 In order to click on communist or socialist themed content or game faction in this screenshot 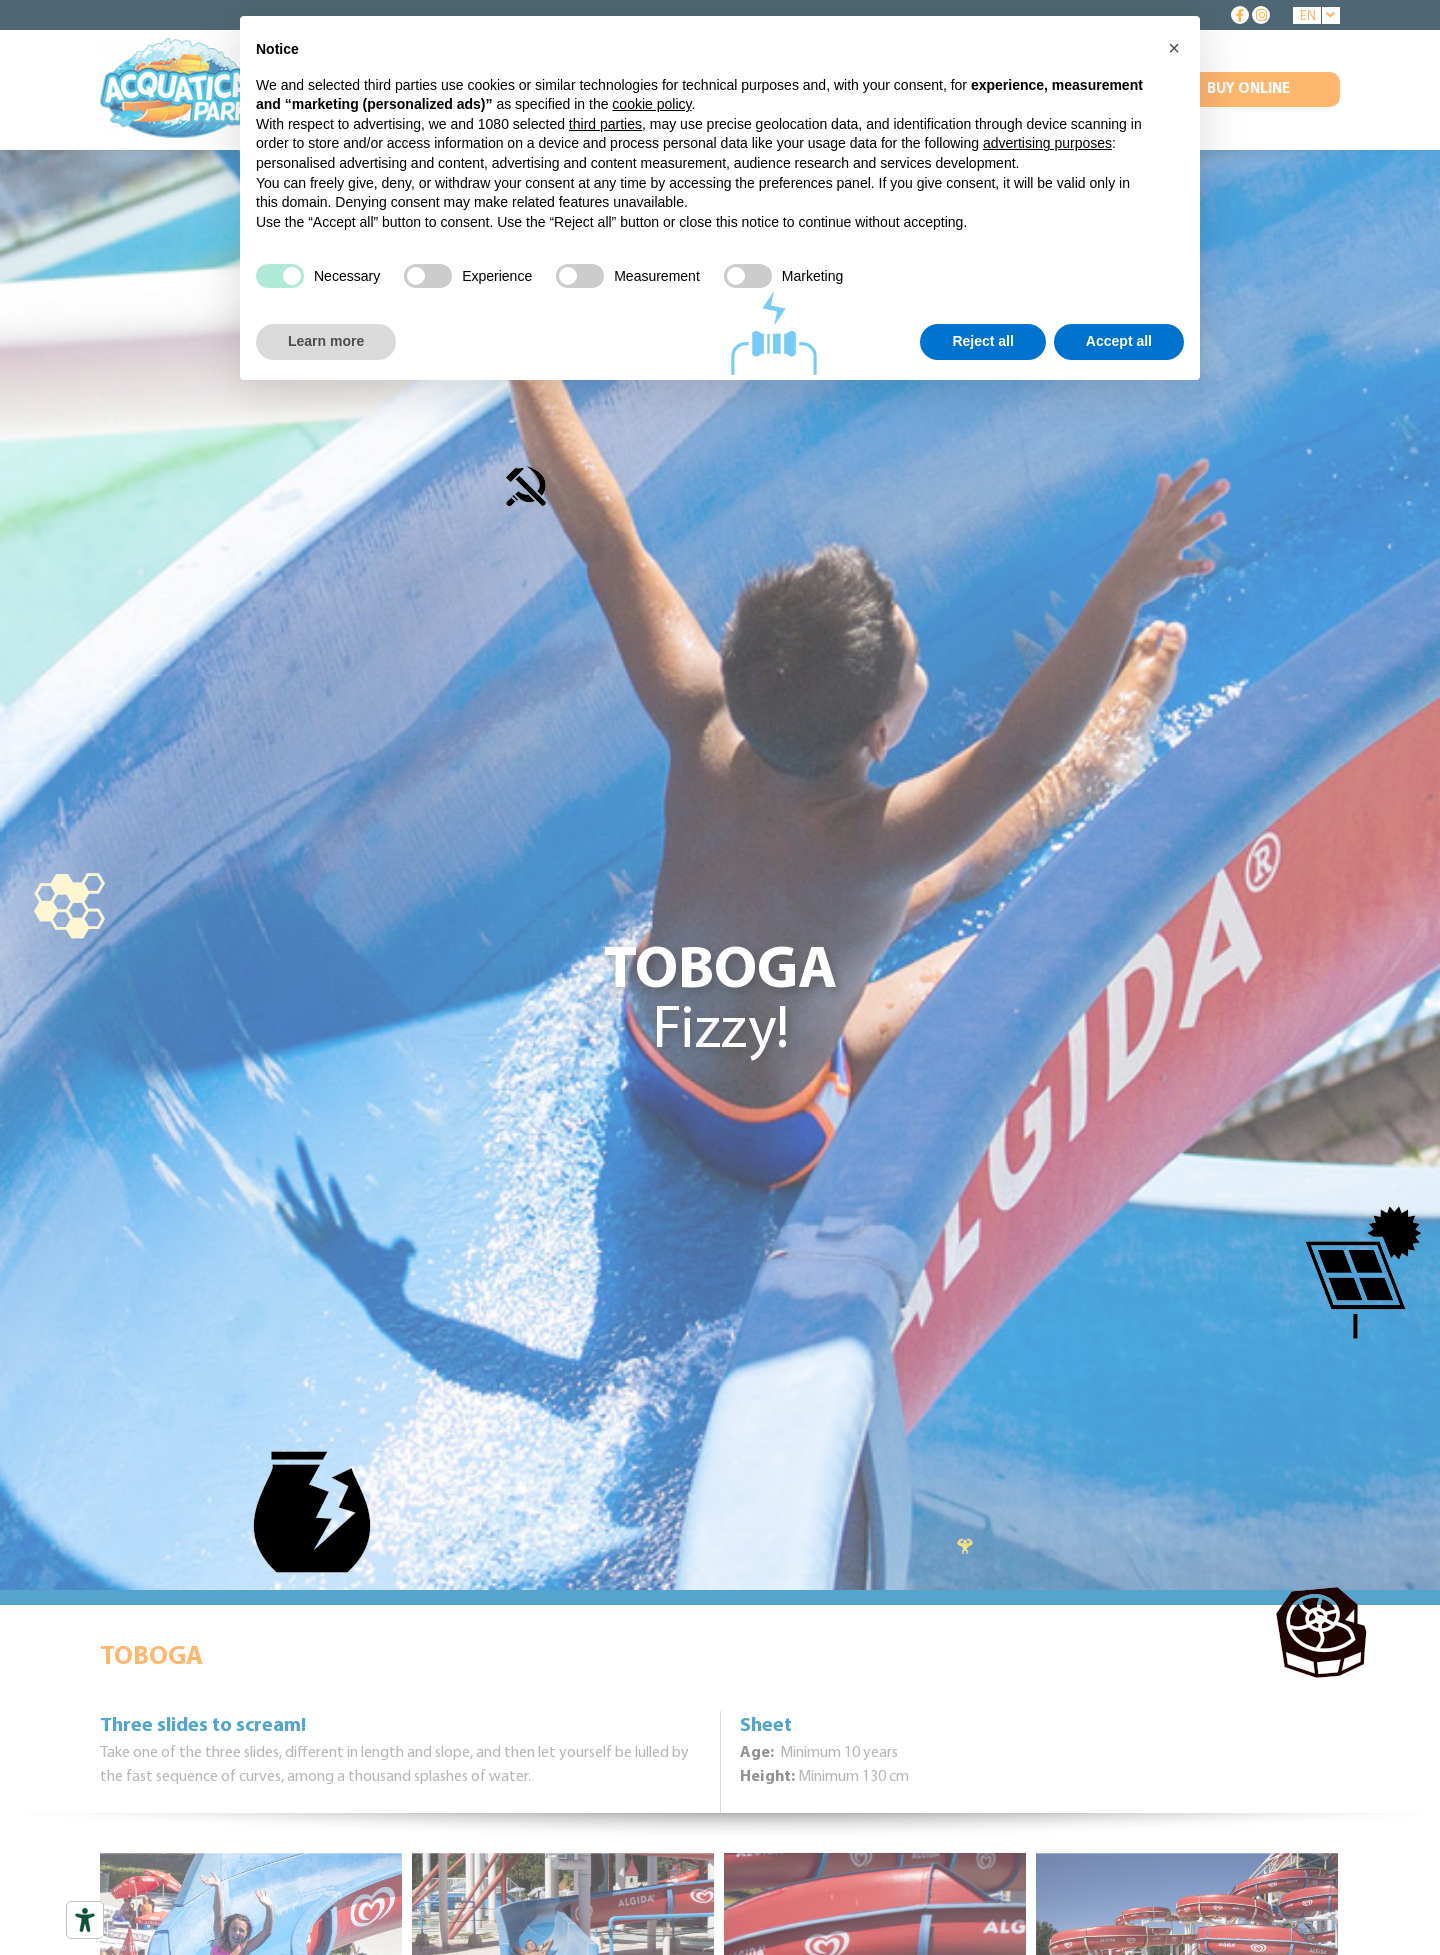, I will do `click(526, 486)`.